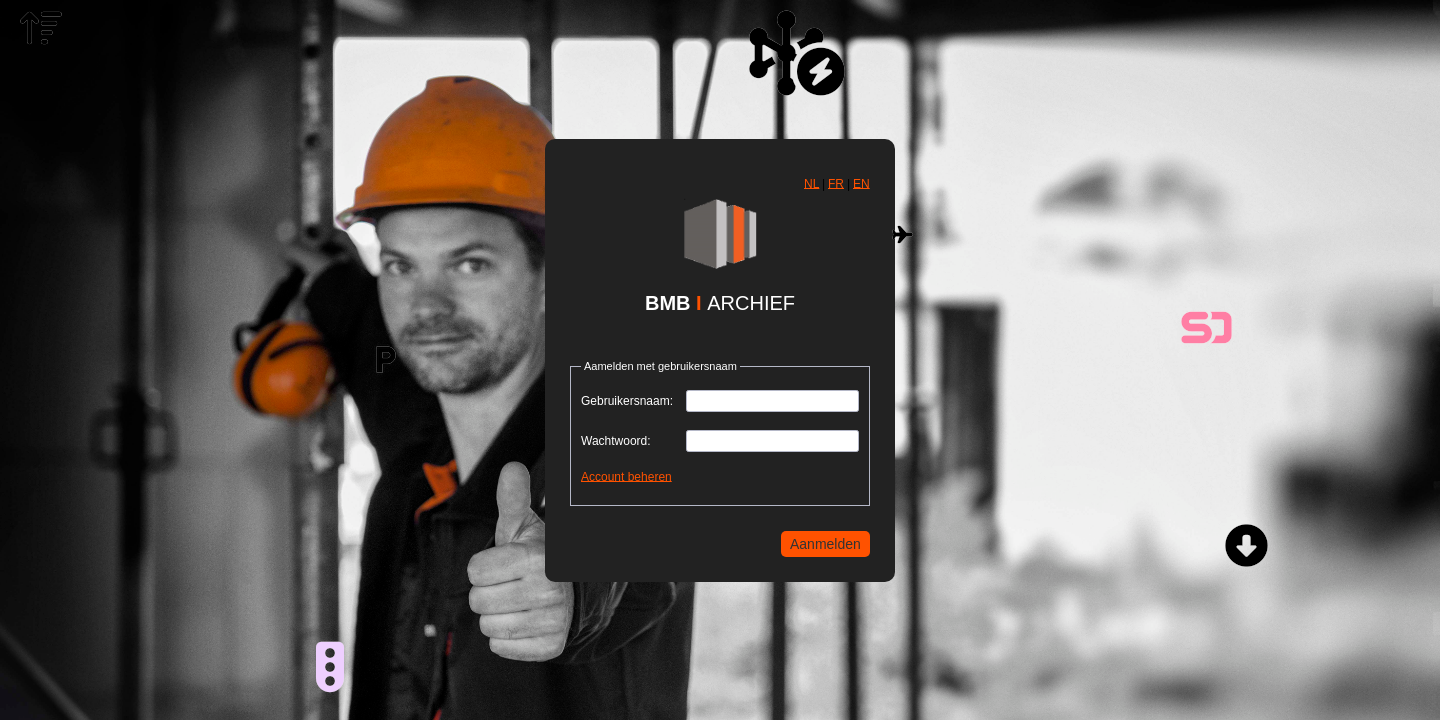  I want to click on speaker deck logo, so click(1206, 327).